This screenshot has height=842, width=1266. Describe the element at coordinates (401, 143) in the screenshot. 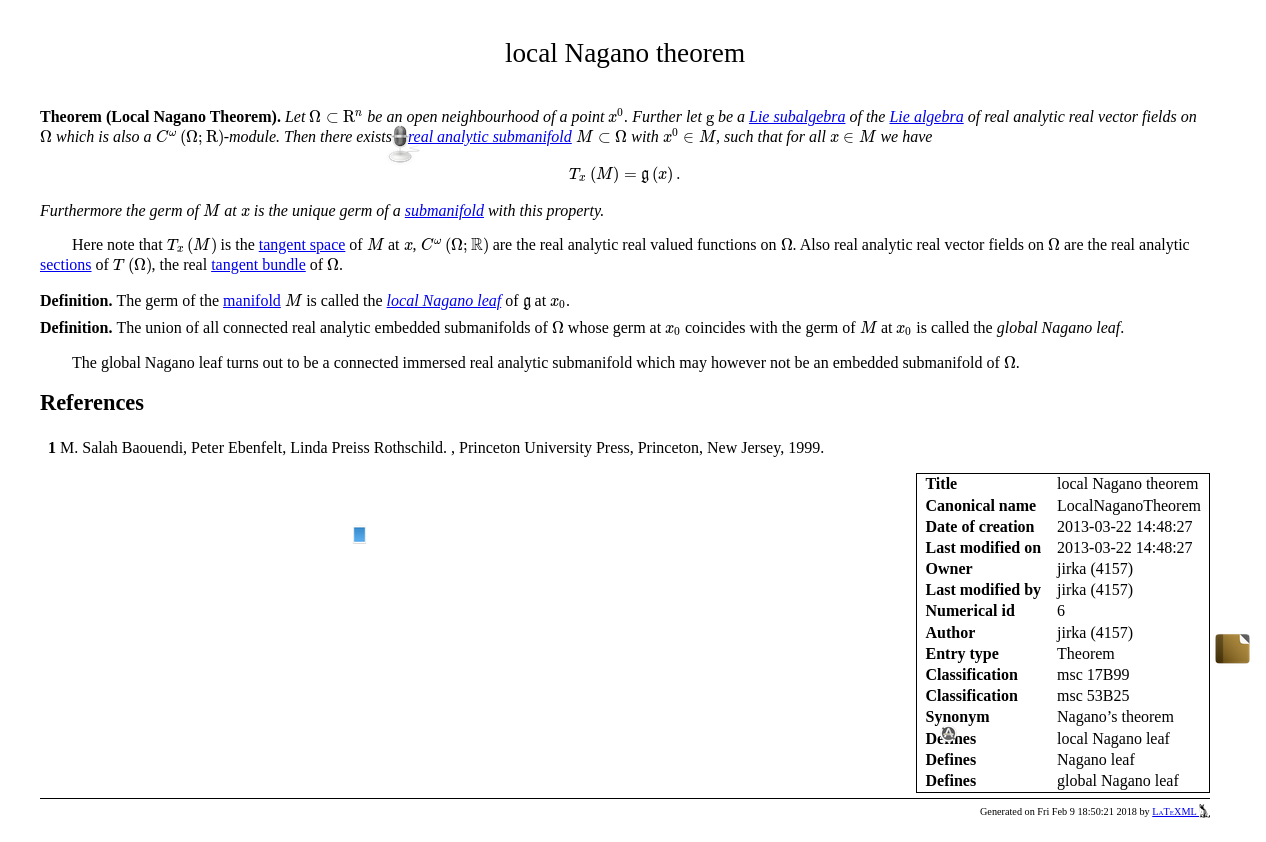

I see `access microphone settings` at that location.